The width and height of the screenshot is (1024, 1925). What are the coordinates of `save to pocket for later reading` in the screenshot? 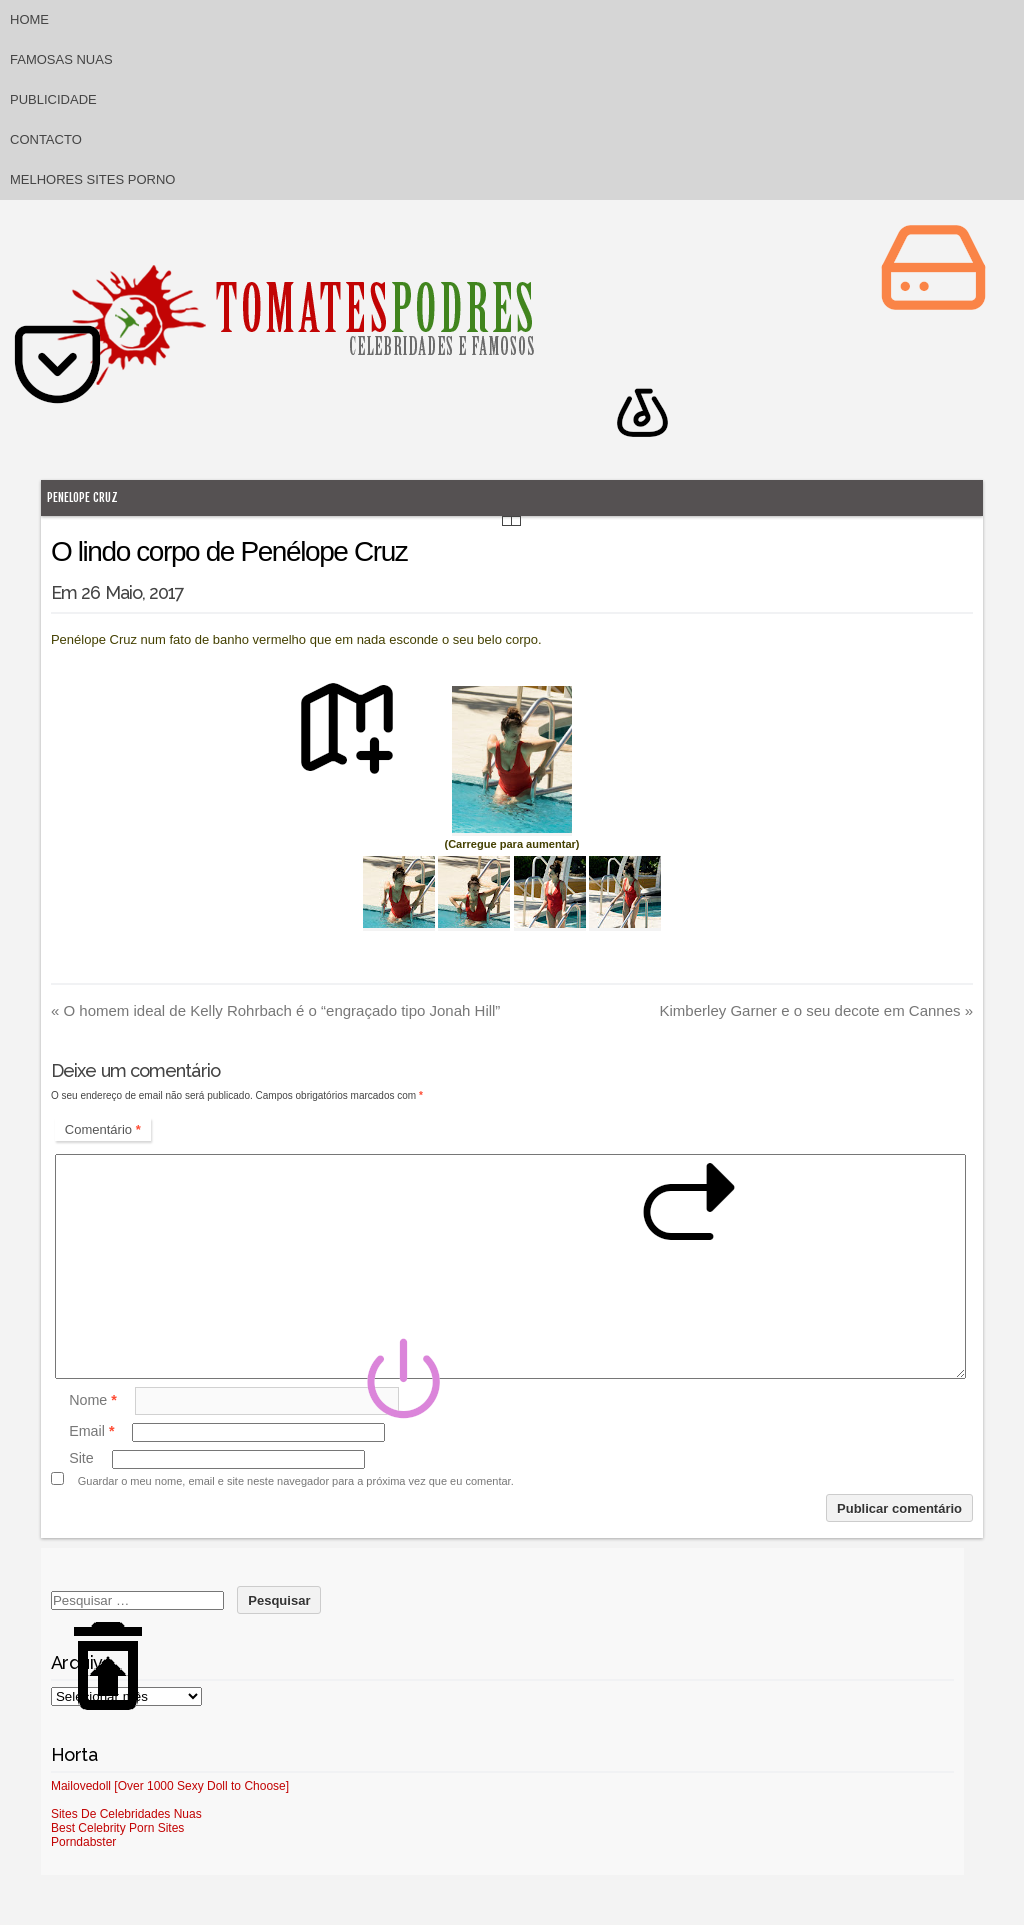 It's located at (57, 364).